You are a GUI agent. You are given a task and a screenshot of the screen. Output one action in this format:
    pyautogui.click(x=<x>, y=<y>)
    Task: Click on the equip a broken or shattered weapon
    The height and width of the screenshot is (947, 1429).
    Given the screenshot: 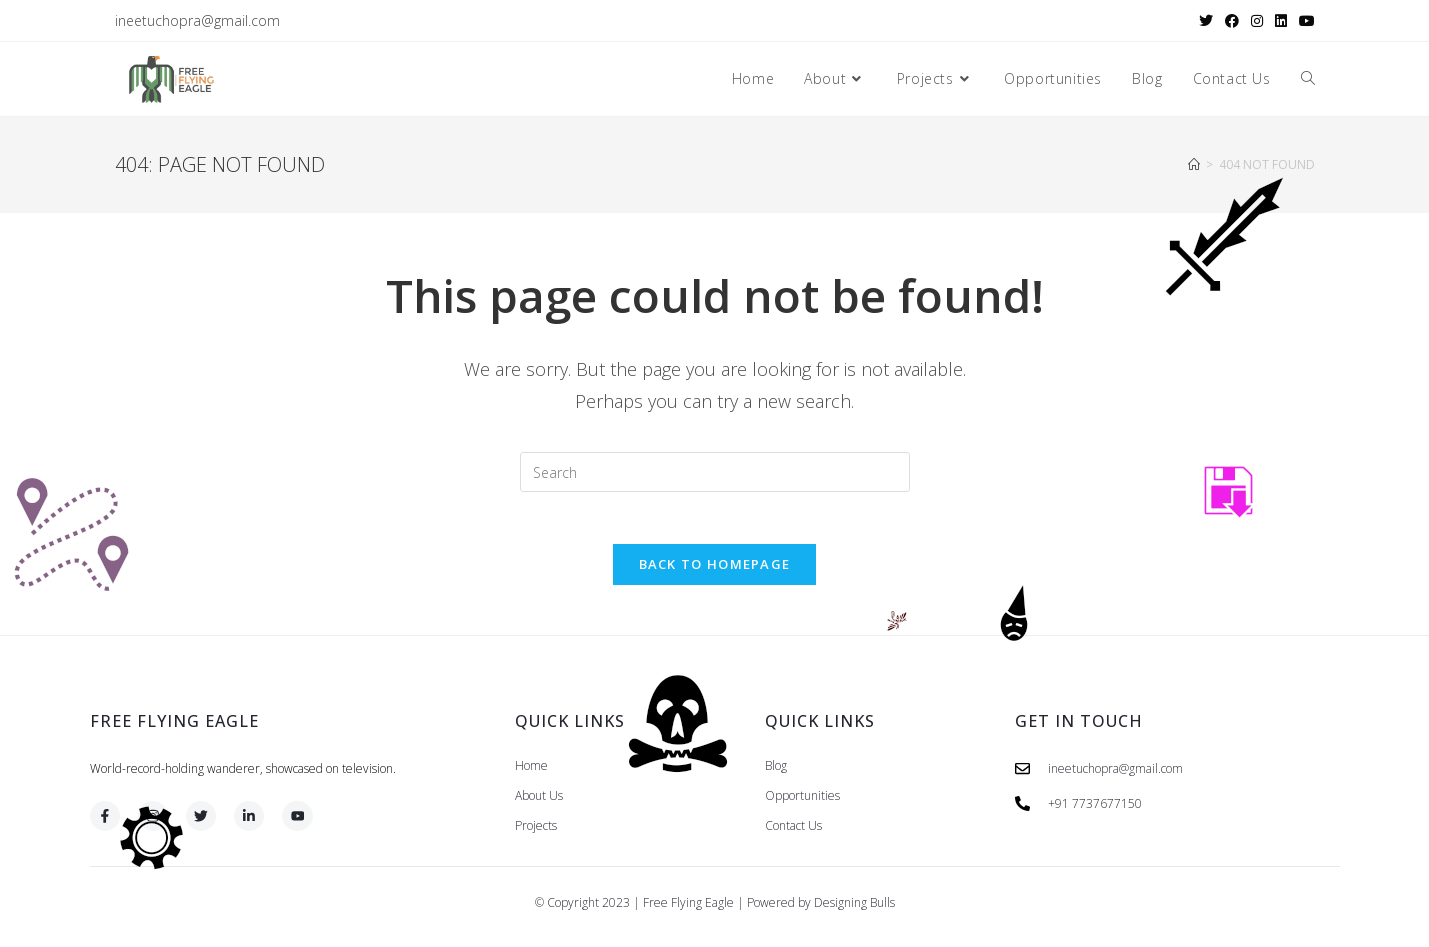 What is the action you would take?
    pyautogui.click(x=1223, y=238)
    